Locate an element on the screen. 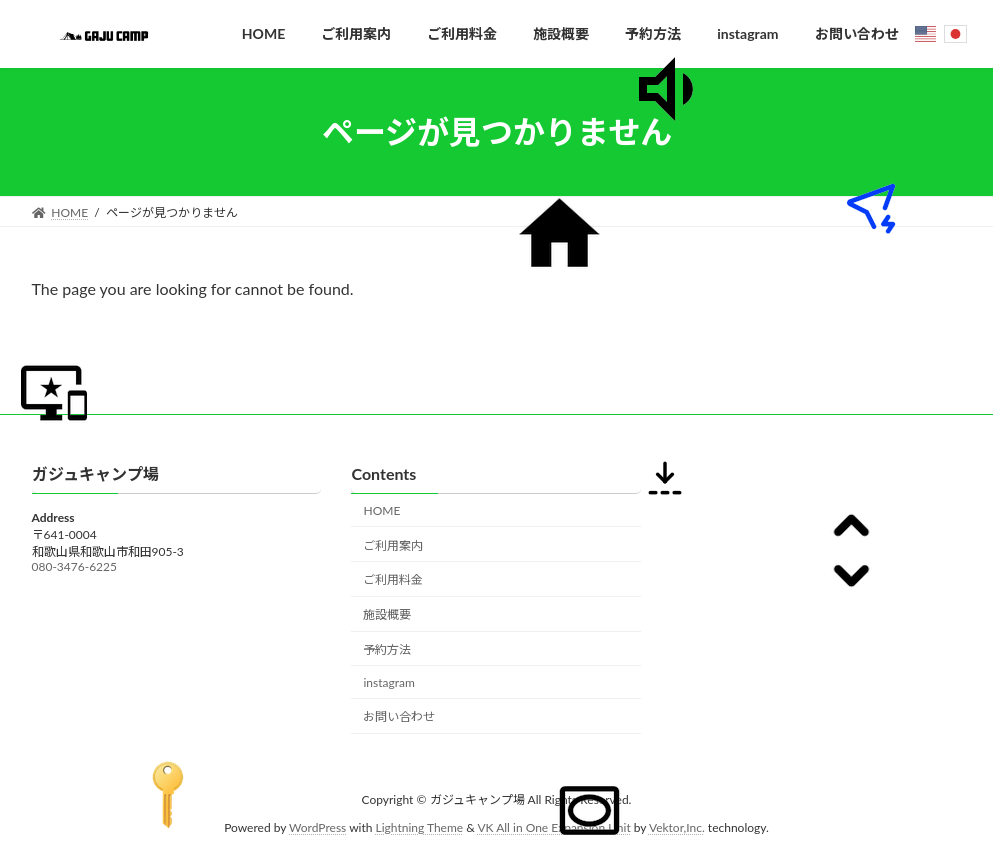 This screenshot has width=993, height=863. view important or starred devices is located at coordinates (54, 393).